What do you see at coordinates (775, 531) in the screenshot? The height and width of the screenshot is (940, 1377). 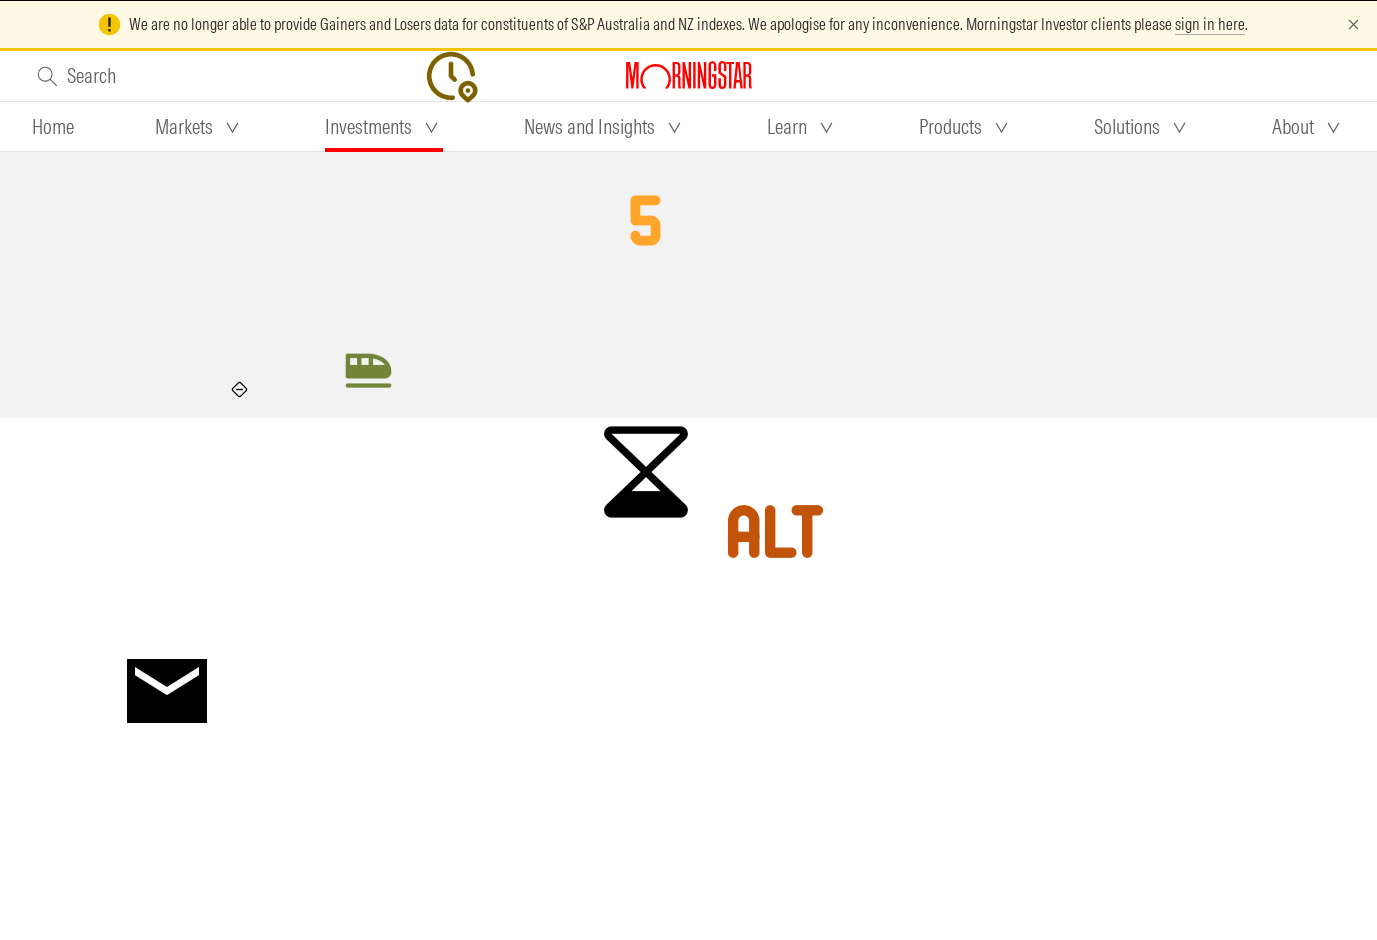 I see `keyboard alt key indicator` at bounding box center [775, 531].